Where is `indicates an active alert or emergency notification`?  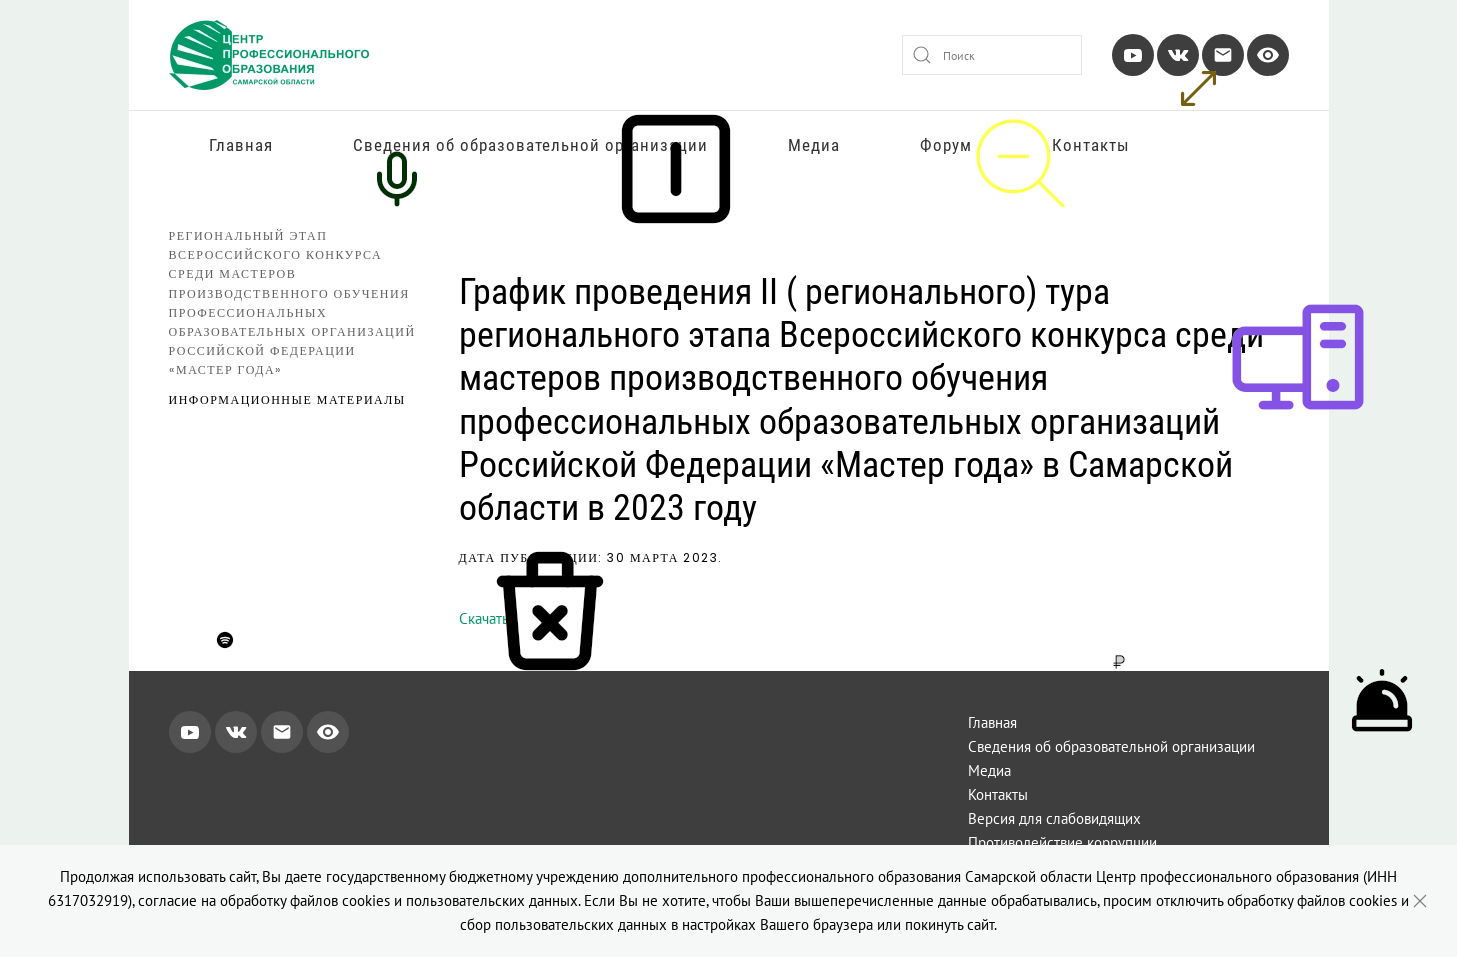
indicates an active alert or emergency notification is located at coordinates (1382, 706).